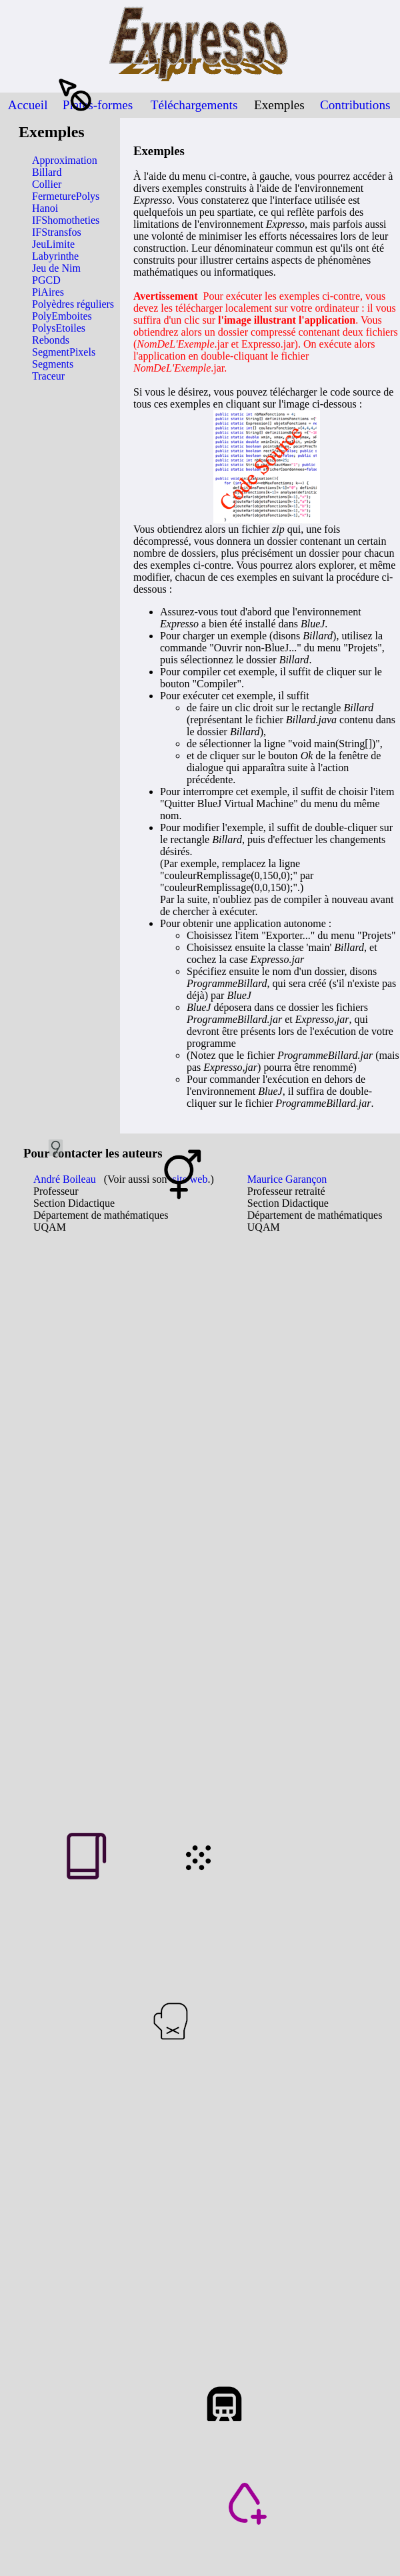  What do you see at coordinates (55, 1147) in the screenshot?
I see `indicates the number nine in a sequence or list` at bounding box center [55, 1147].